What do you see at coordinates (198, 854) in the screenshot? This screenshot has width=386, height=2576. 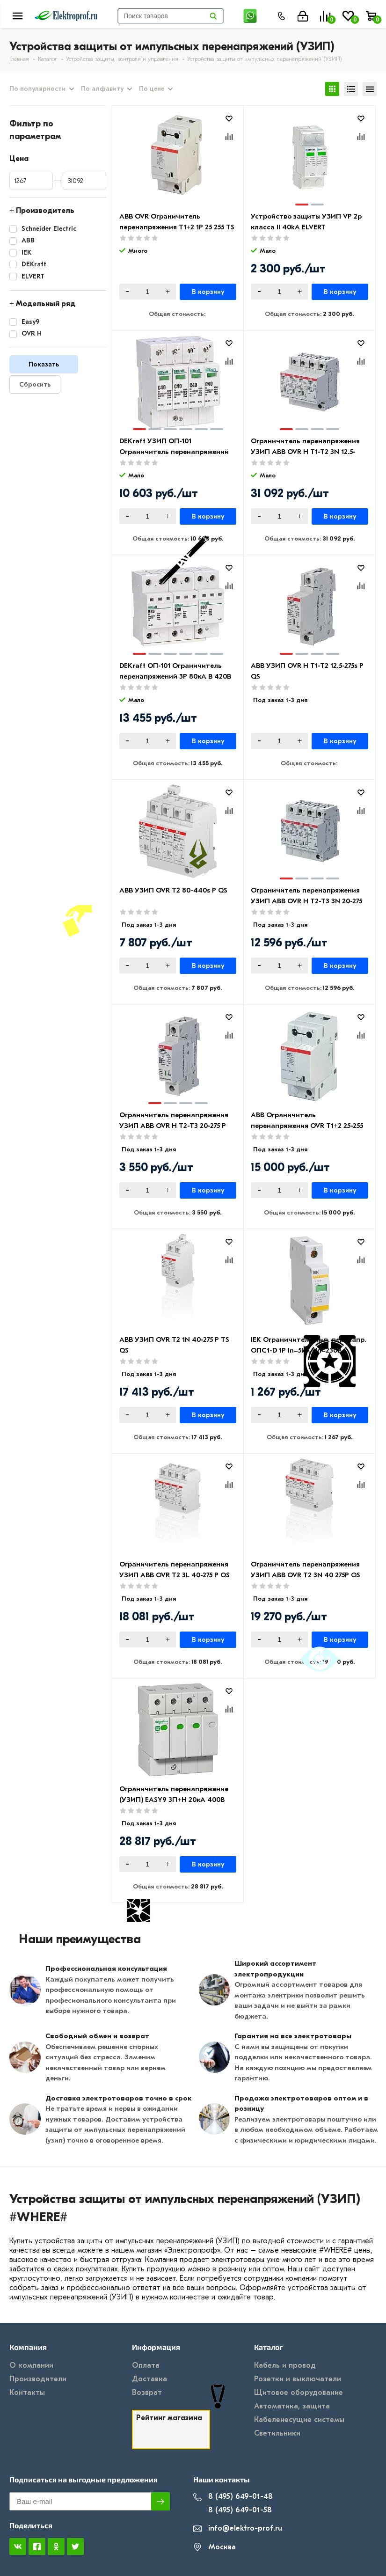 I see `hades or underworld themed game element` at bounding box center [198, 854].